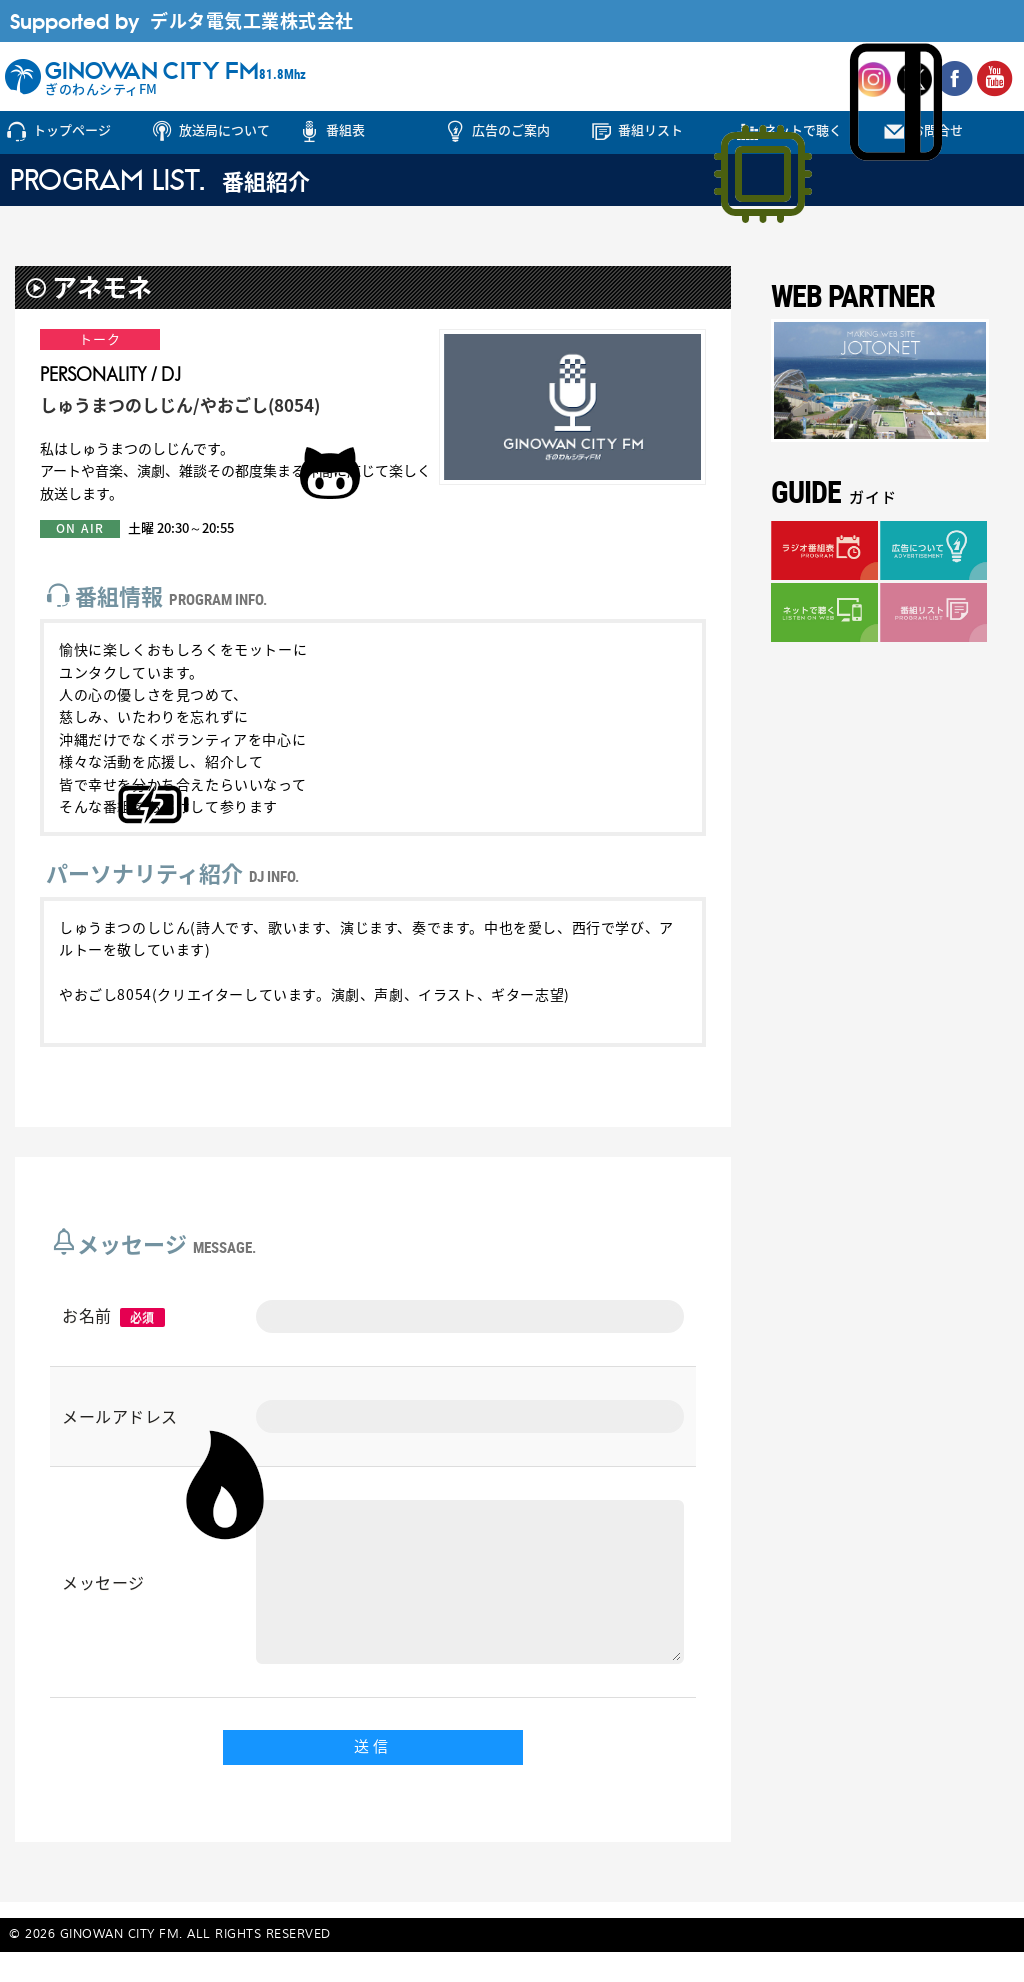  Describe the element at coordinates (763, 174) in the screenshot. I see `view hardware or system specifications` at that location.